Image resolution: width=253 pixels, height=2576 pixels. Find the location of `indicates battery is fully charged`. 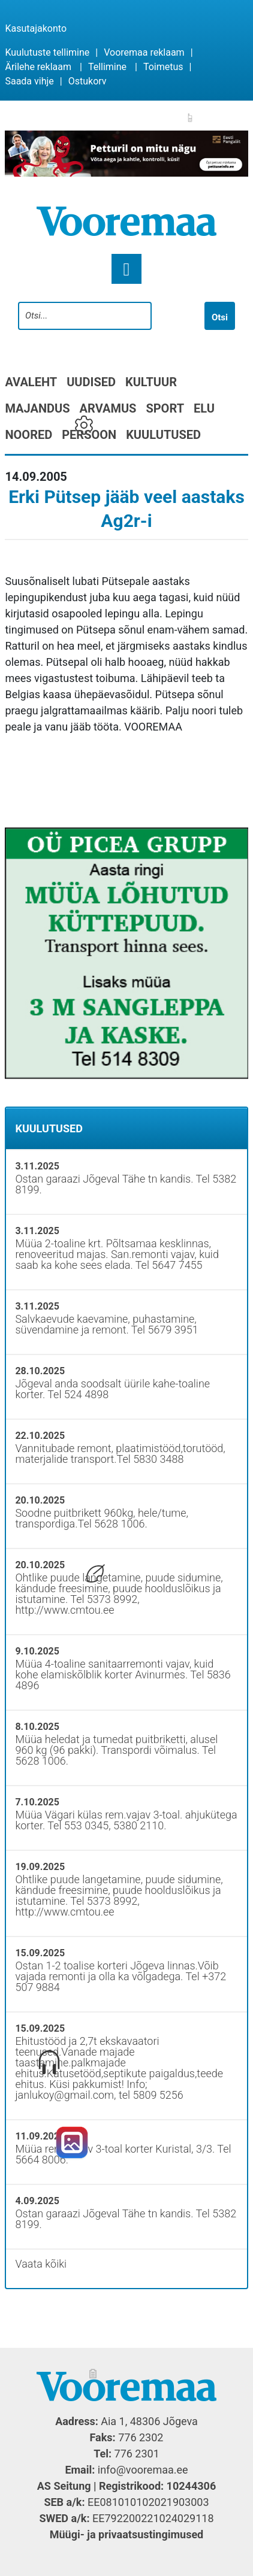

indicates battery is fully charged is located at coordinates (93, 2374).